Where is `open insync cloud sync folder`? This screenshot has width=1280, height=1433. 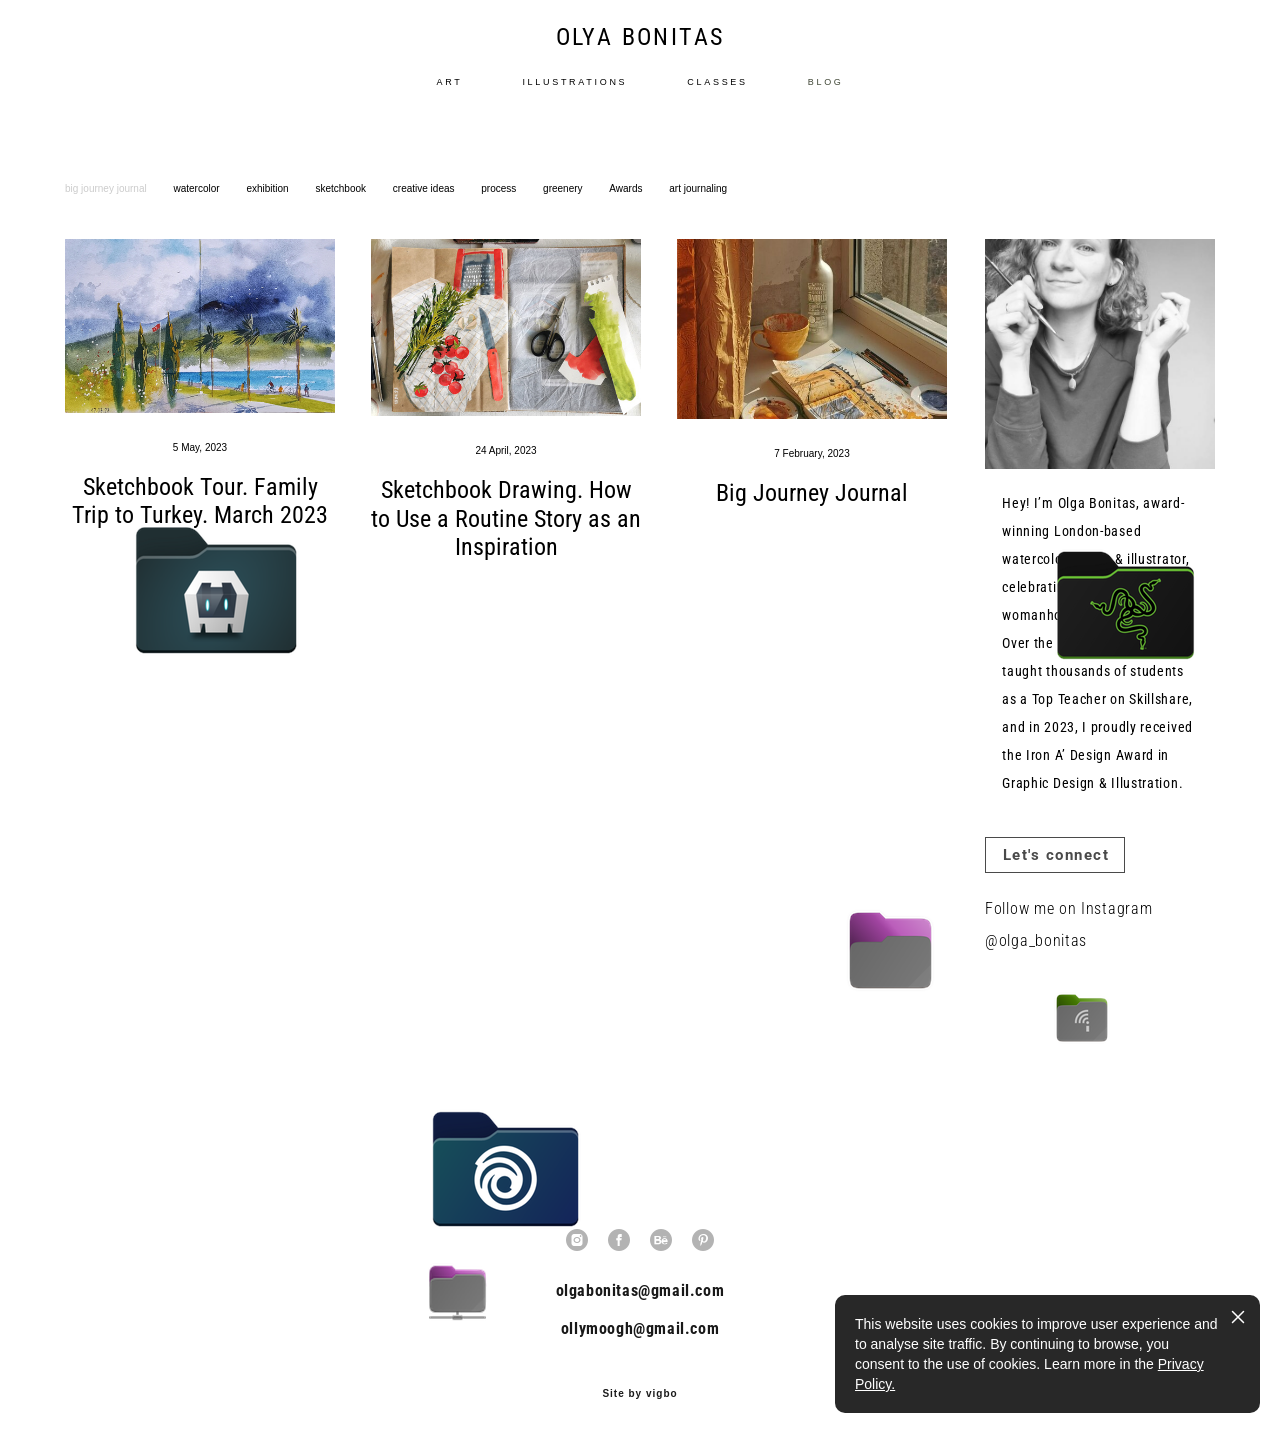
open insync cloud sync folder is located at coordinates (1082, 1018).